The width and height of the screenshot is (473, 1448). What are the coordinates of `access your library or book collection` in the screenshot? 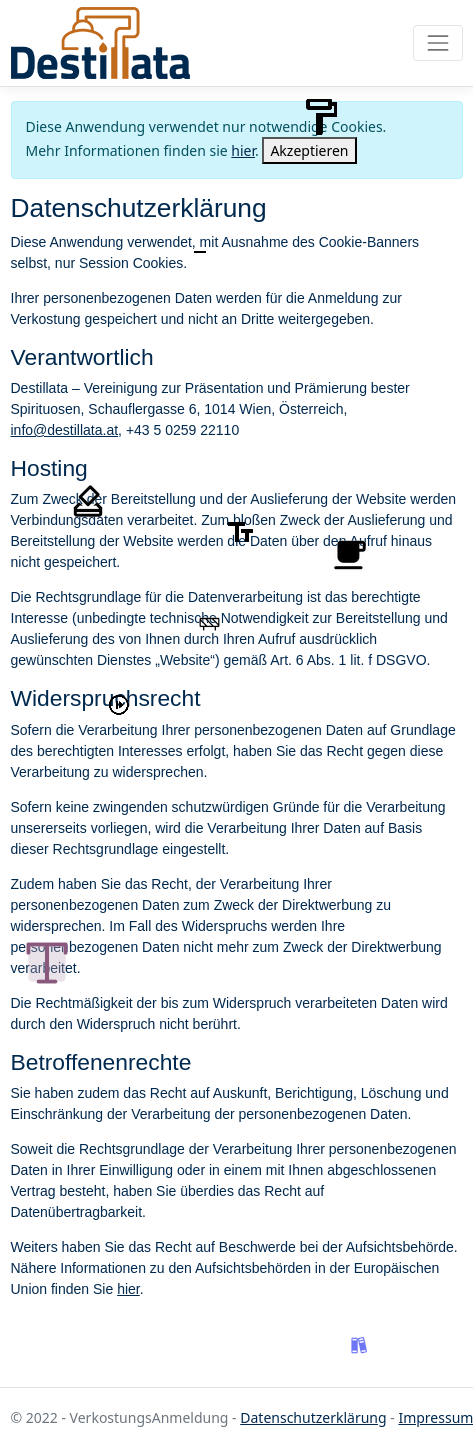 It's located at (358, 1345).